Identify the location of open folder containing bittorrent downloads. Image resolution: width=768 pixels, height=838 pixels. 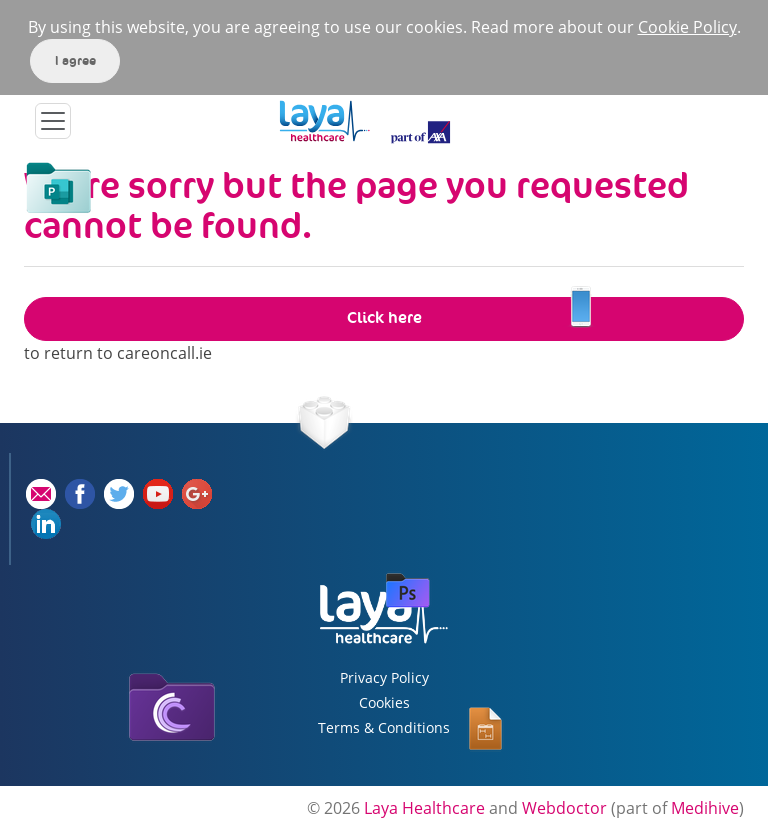
(171, 709).